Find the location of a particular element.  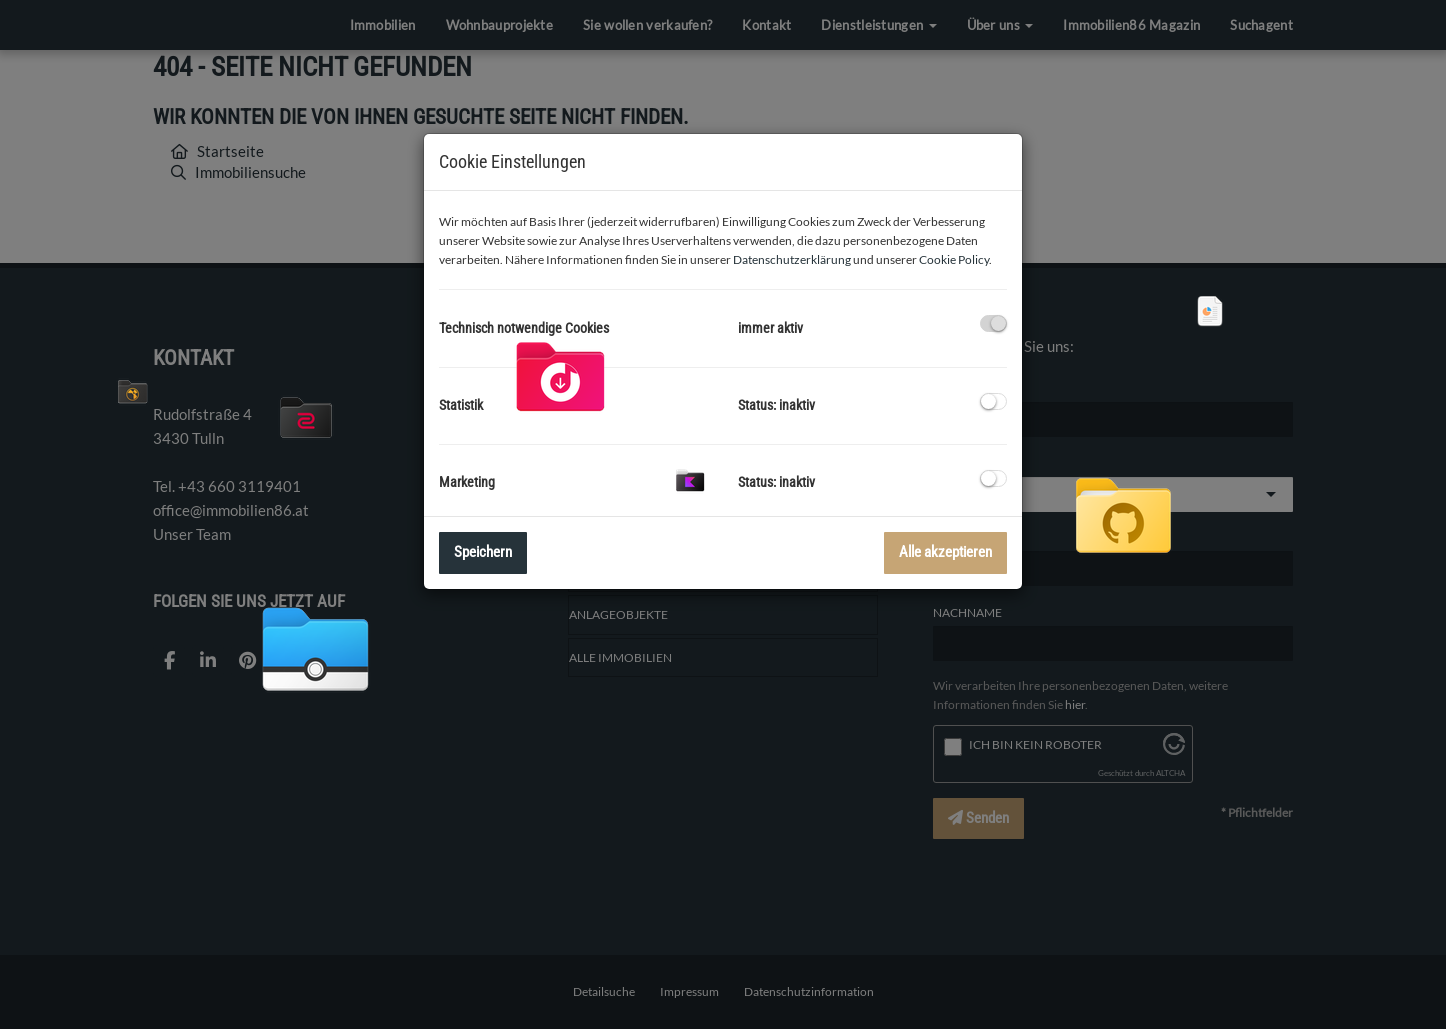

open kotlin project folder is located at coordinates (690, 481).